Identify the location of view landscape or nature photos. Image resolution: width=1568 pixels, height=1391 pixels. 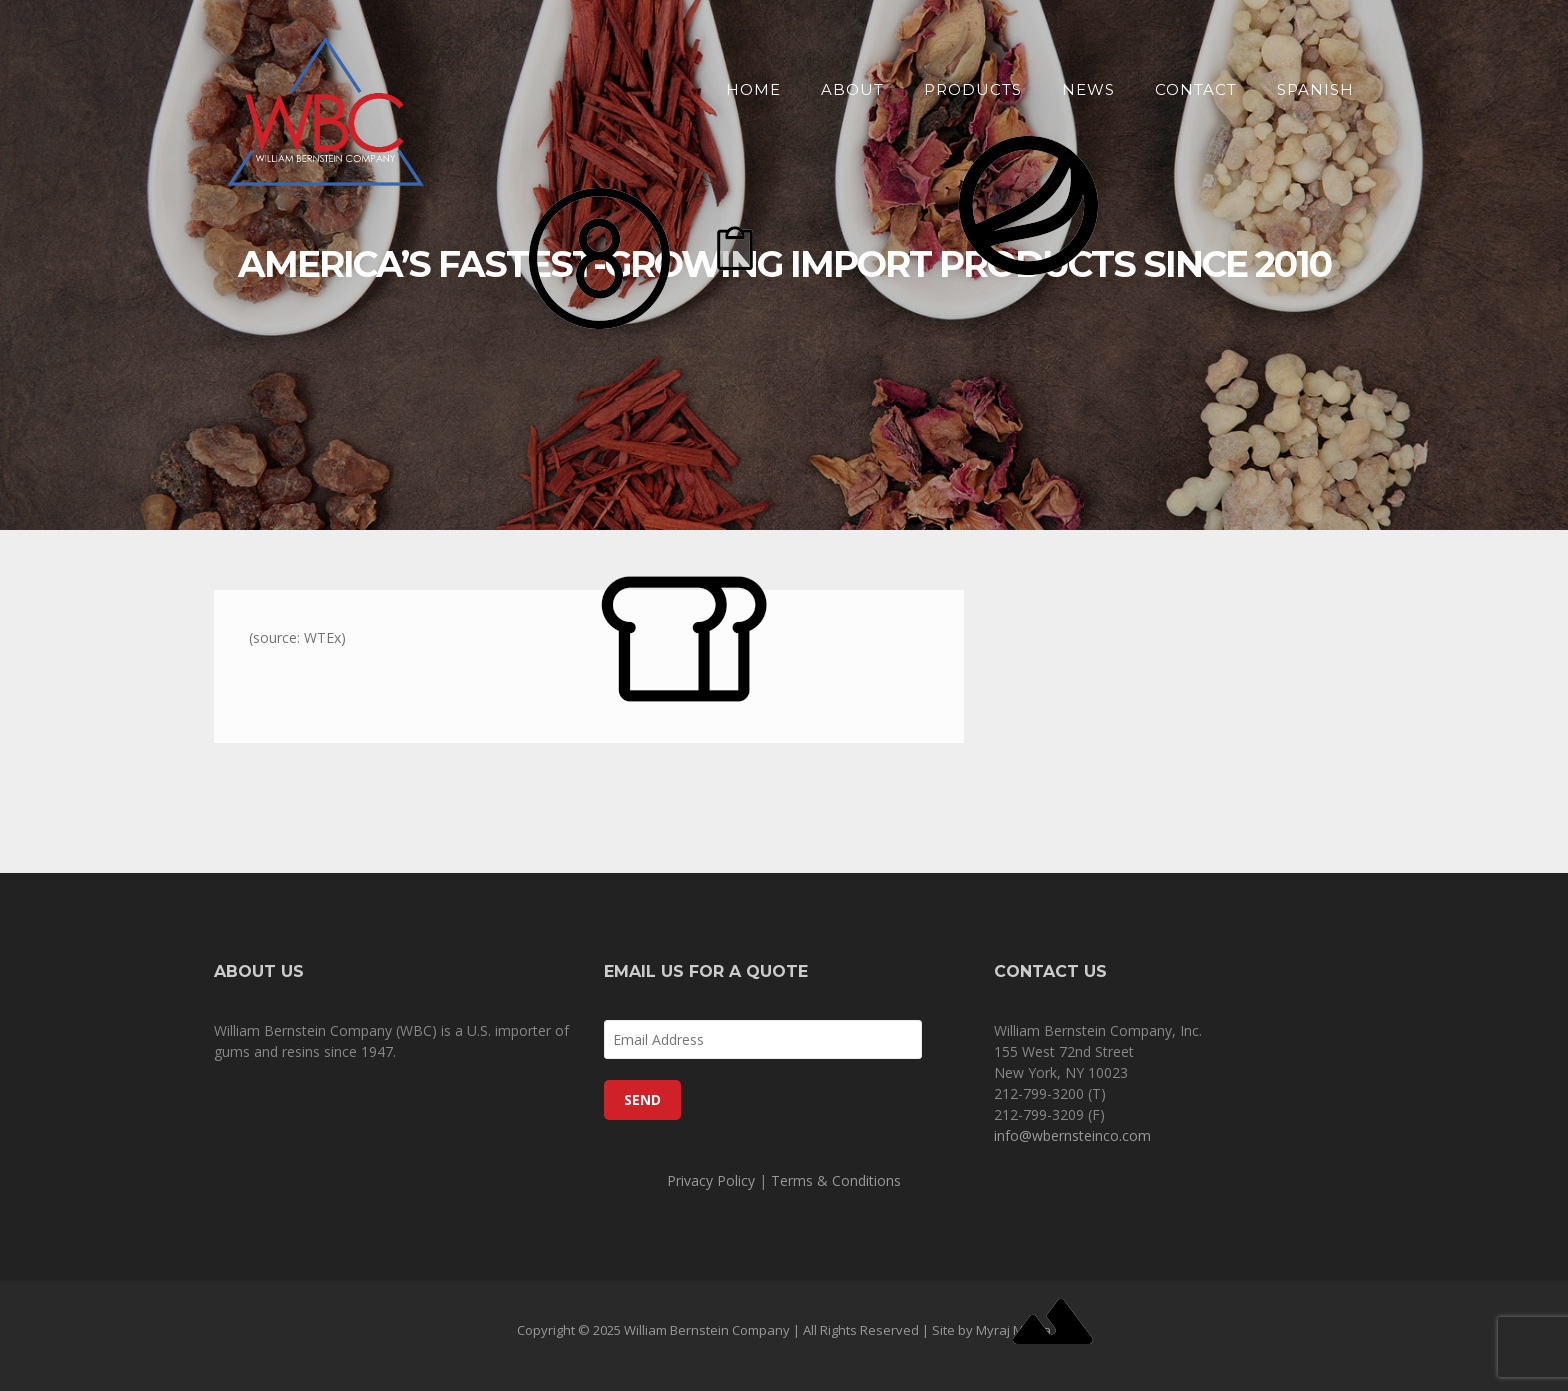
(1053, 1320).